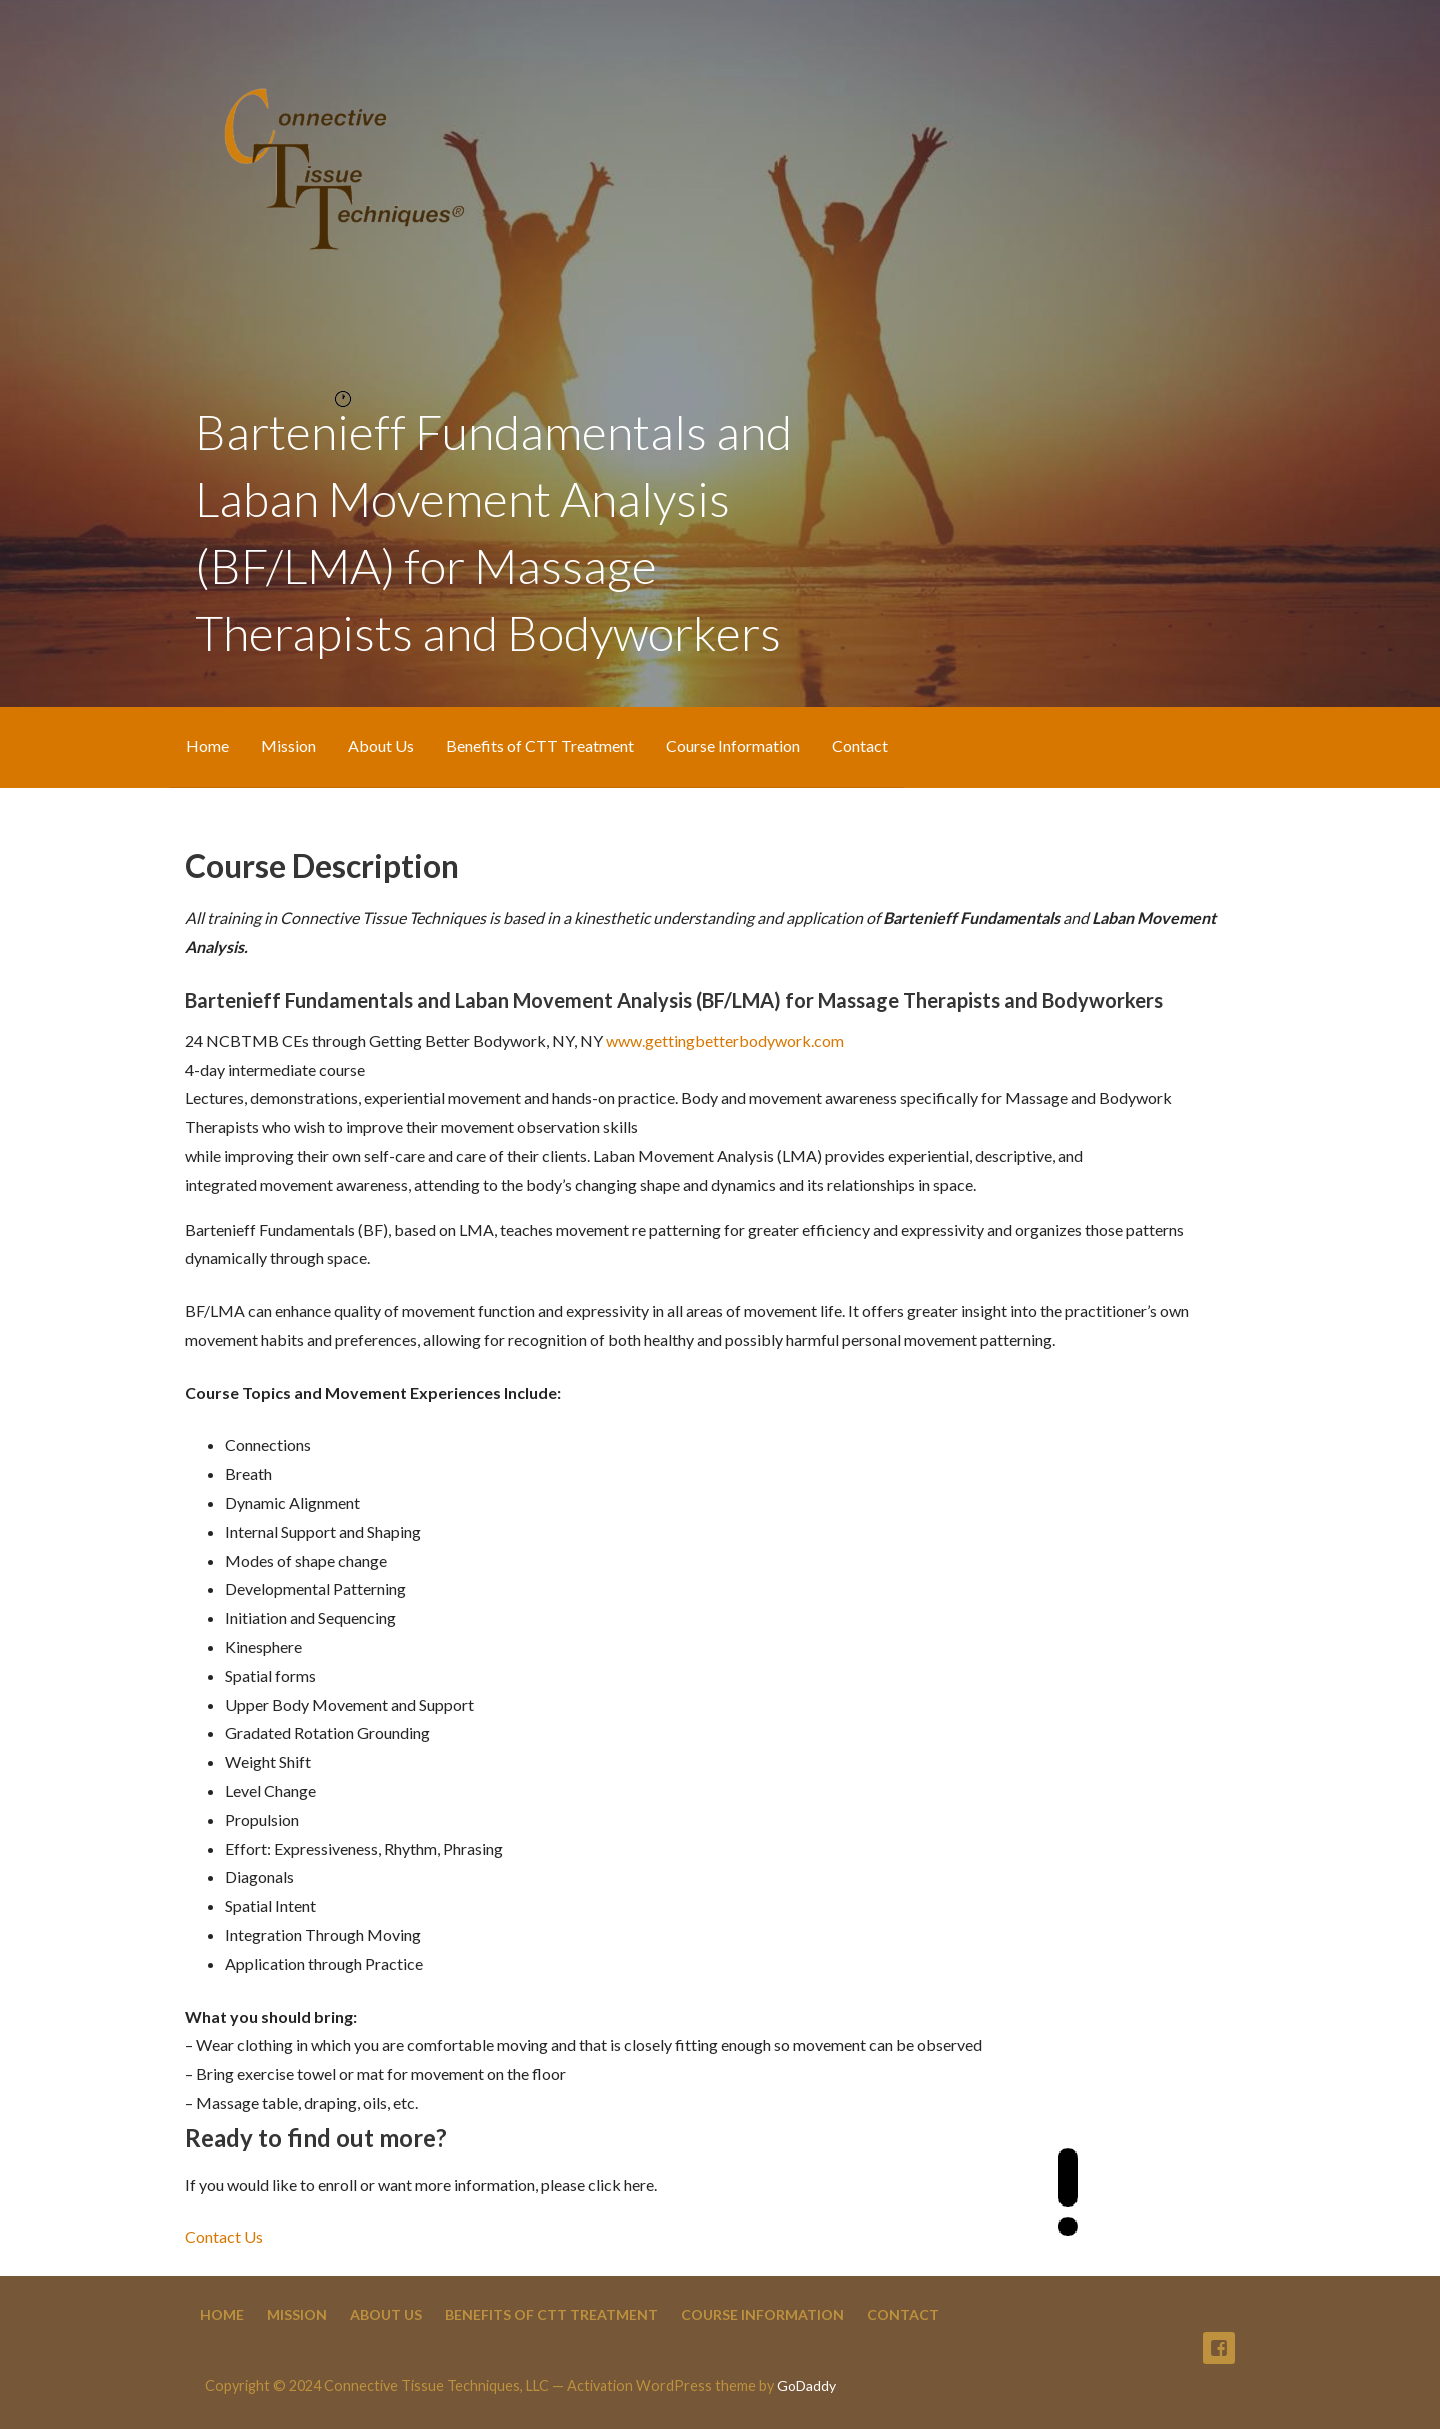 The width and height of the screenshot is (1440, 2429). What do you see at coordinates (1068, 2192) in the screenshot?
I see `indicates high priority notification or alert` at bounding box center [1068, 2192].